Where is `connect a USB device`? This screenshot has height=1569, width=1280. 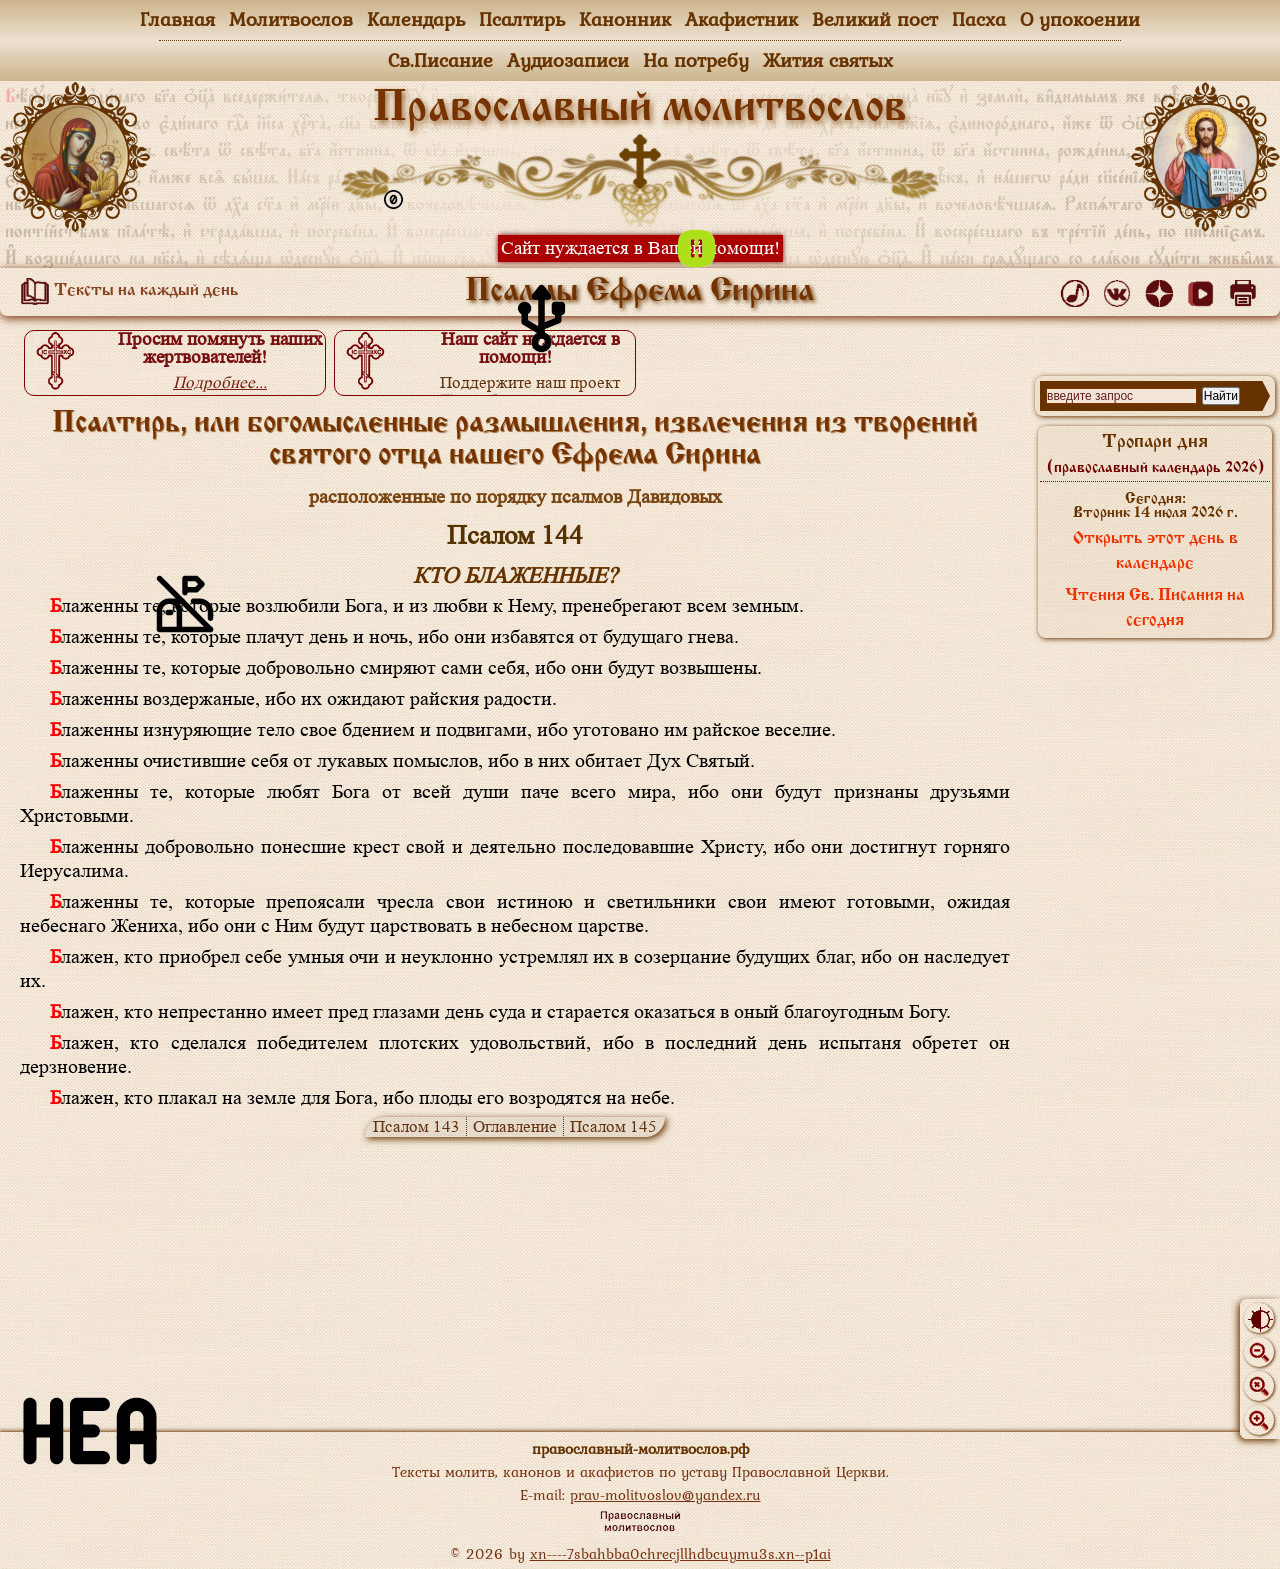 connect a USB device is located at coordinates (541, 318).